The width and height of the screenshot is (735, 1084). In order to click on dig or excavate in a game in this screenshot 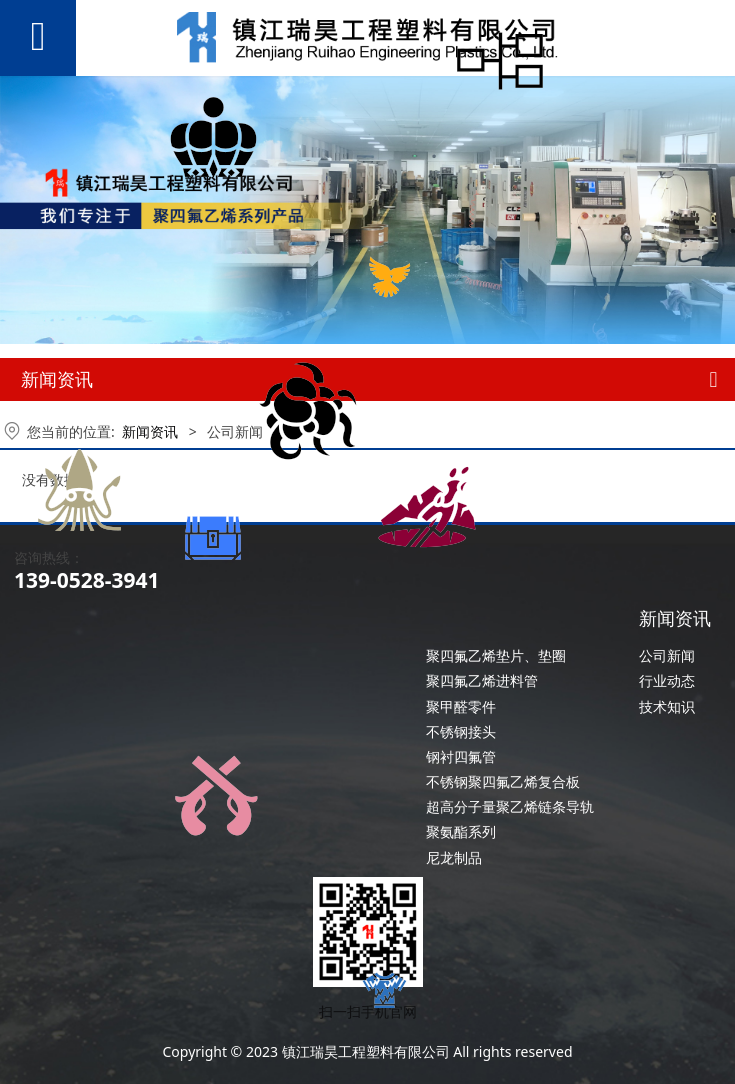, I will do `click(427, 507)`.